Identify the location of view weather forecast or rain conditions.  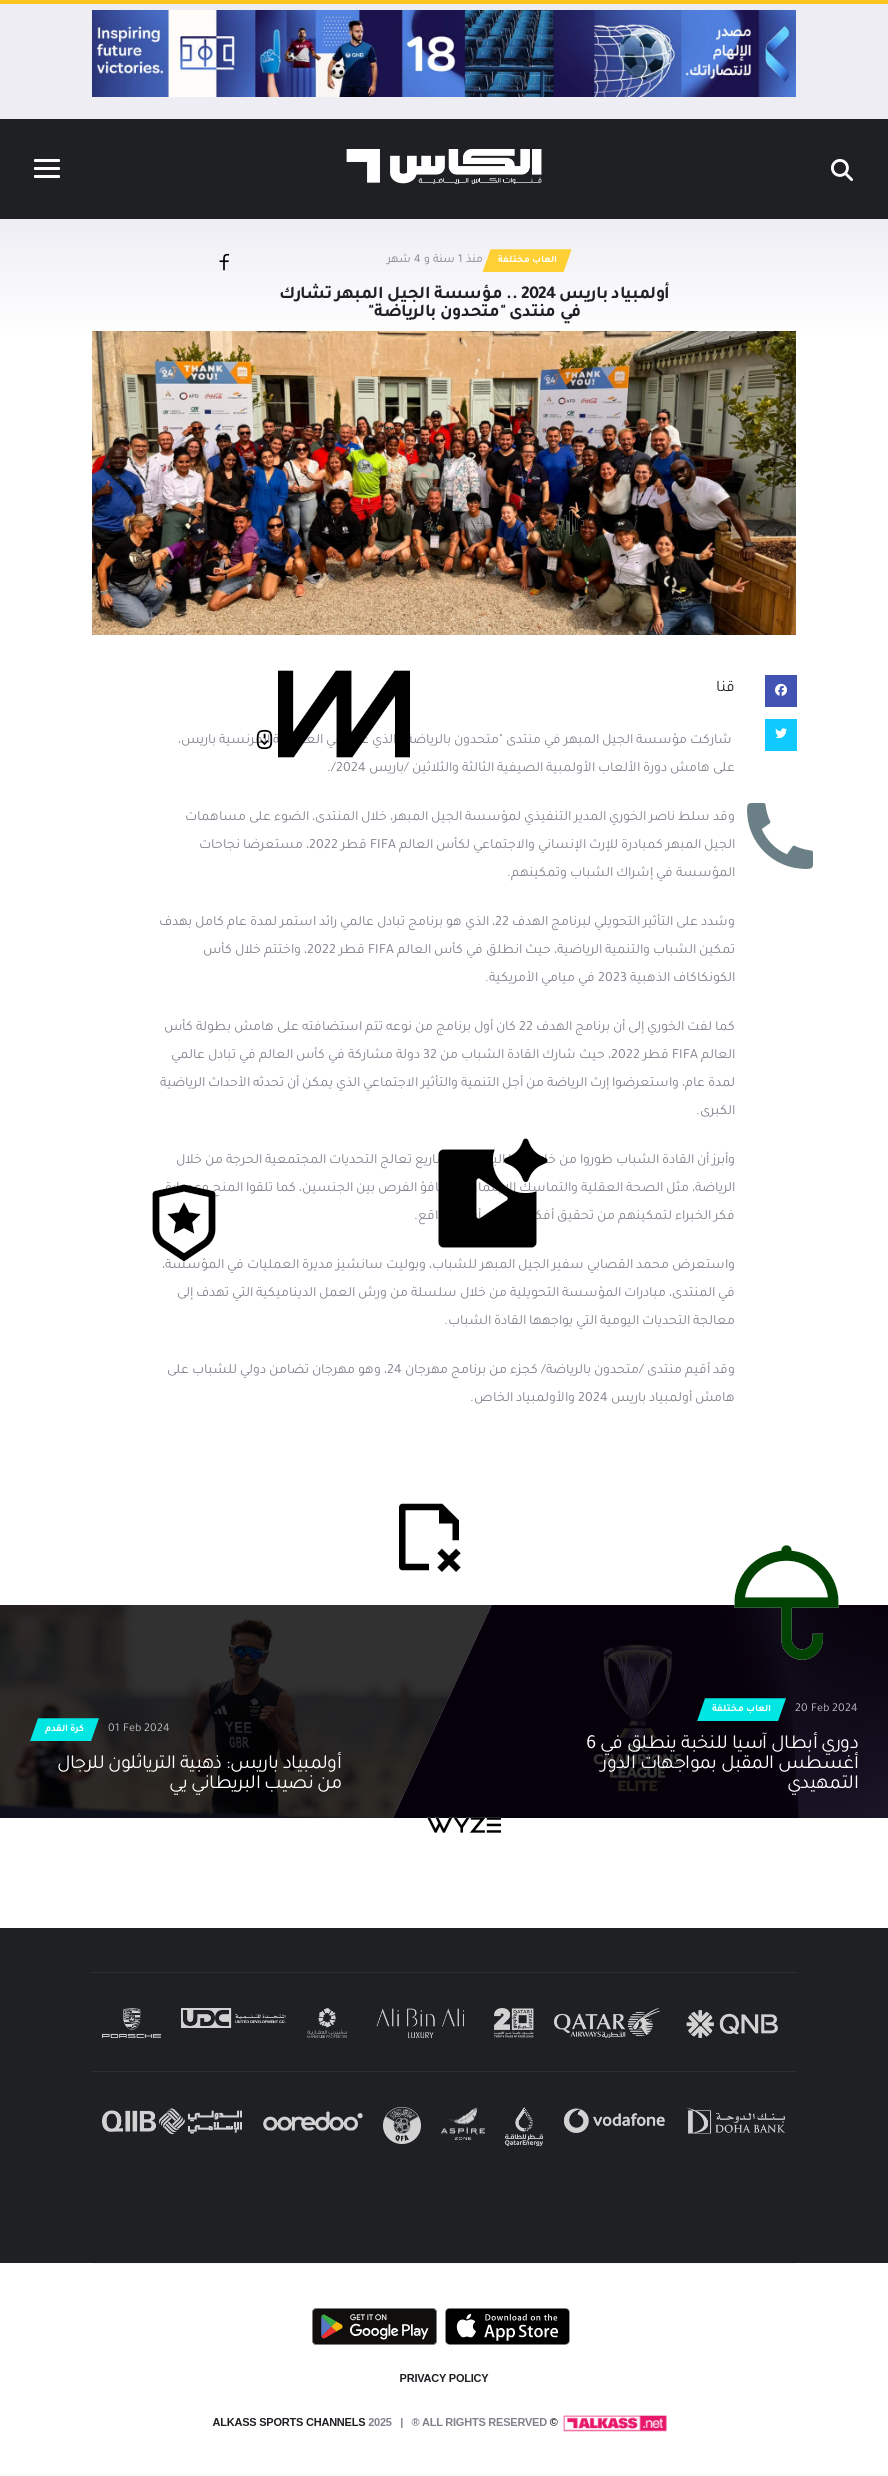
(786, 1602).